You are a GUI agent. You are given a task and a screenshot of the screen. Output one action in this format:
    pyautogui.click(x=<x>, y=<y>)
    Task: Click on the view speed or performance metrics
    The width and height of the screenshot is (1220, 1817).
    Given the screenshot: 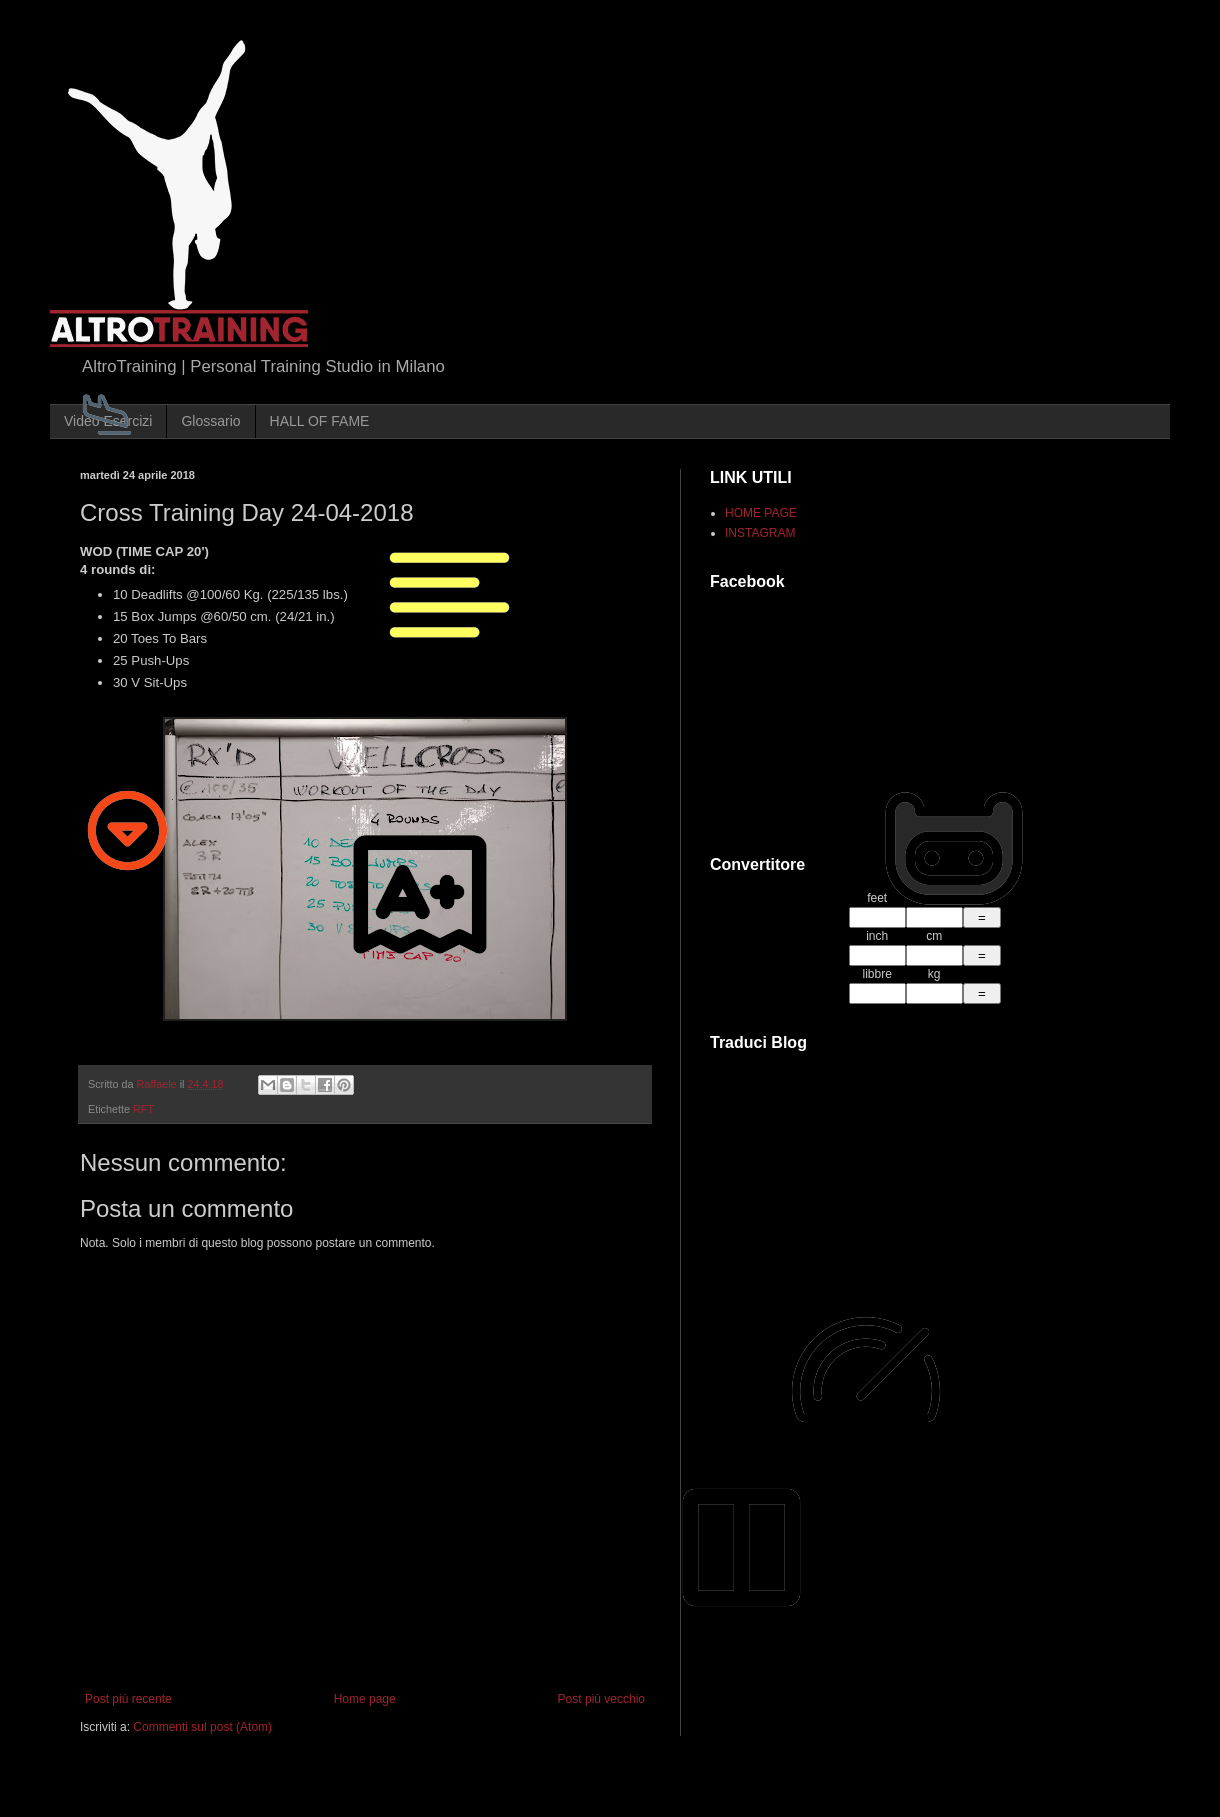 What is the action you would take?
    pyautogui.click(x=866, y=1375)
    